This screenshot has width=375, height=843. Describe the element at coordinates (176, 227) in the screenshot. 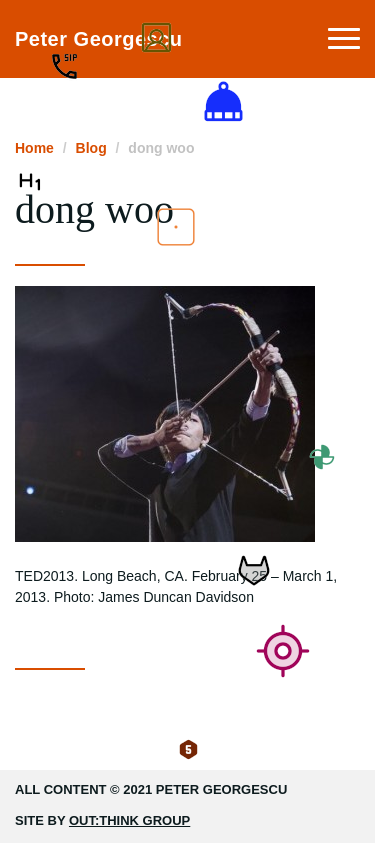

I see `indicates a roll result of one` at that location.